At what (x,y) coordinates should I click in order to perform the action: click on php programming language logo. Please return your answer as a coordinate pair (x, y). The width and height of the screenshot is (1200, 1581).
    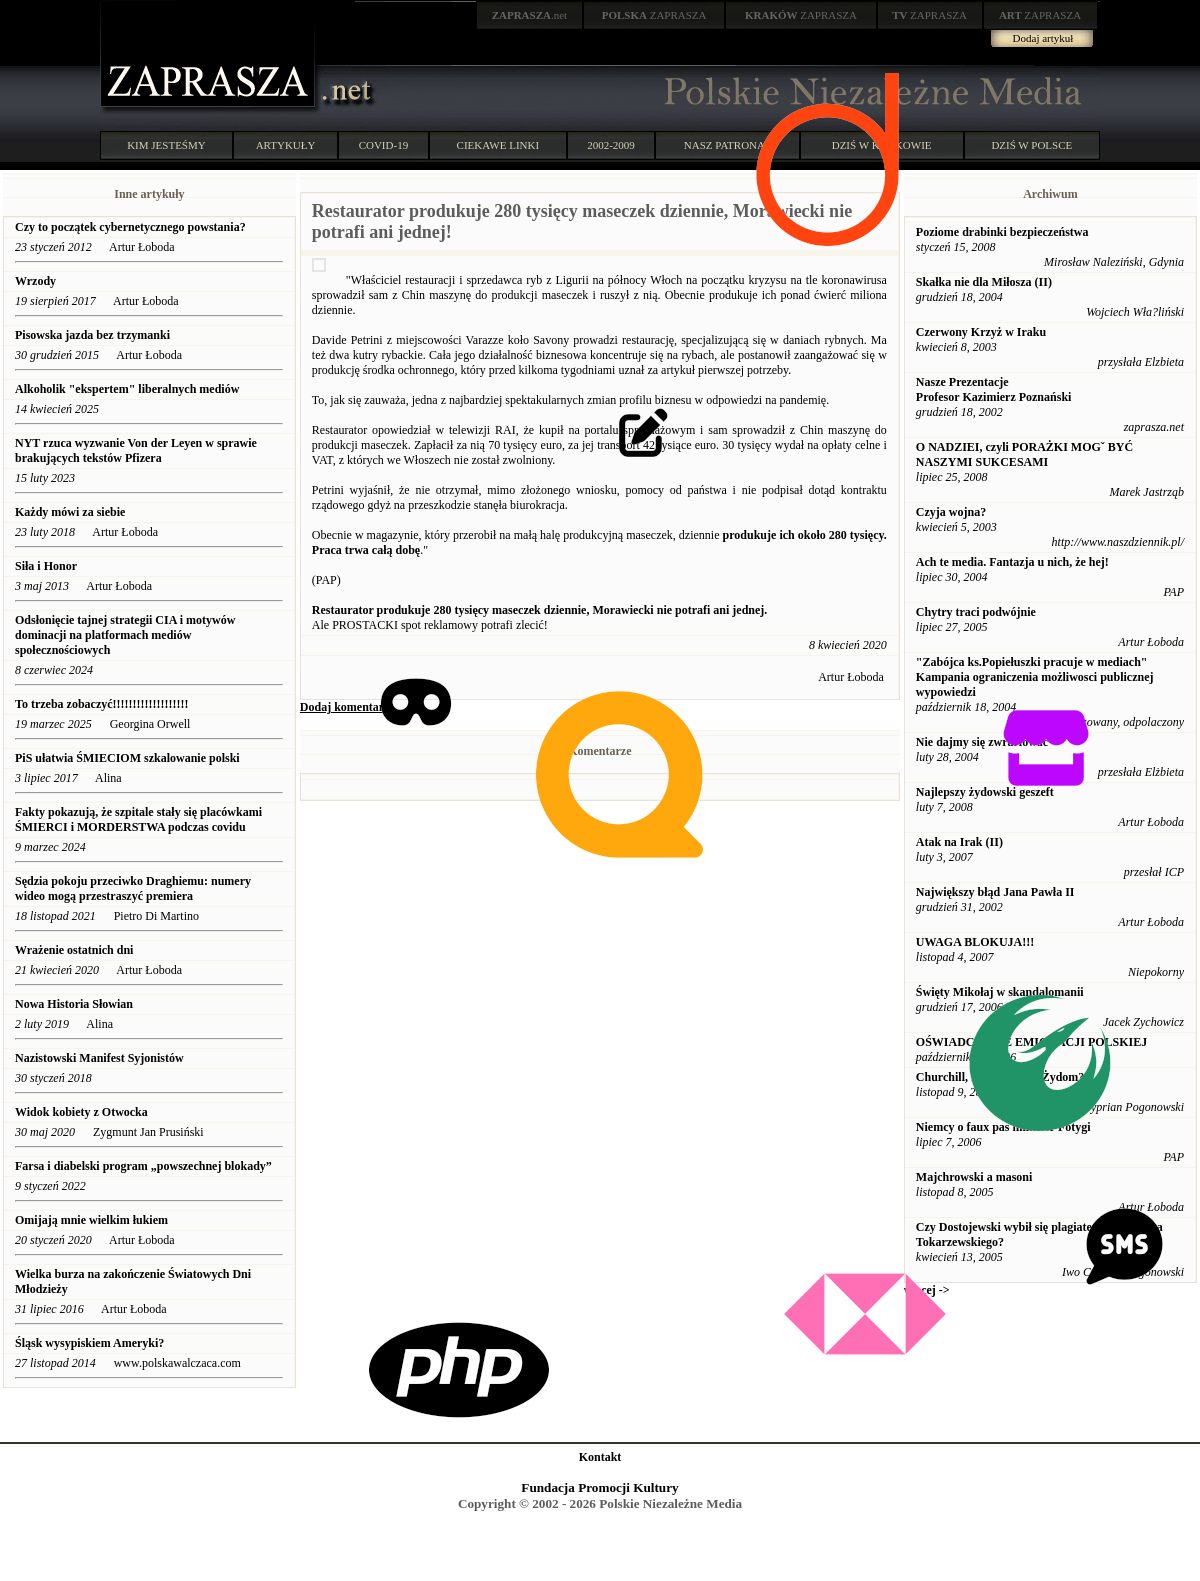
    Looking at the image, I should click on (459, 1370).